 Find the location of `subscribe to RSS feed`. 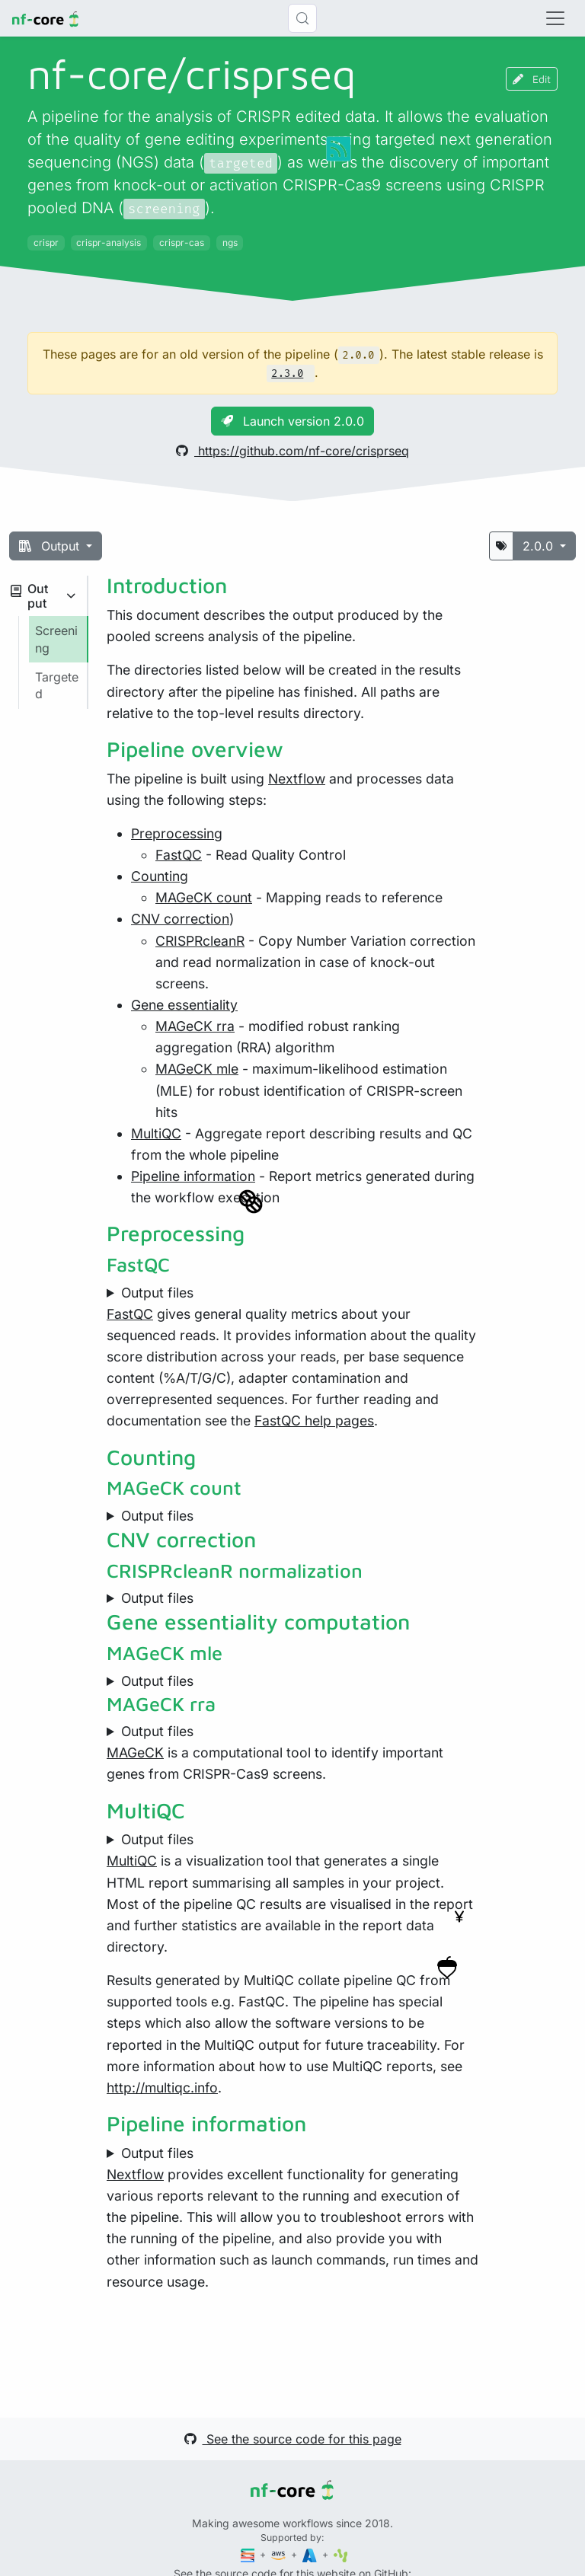

subscribe to RSS feed is located at coordinates (338, 148).